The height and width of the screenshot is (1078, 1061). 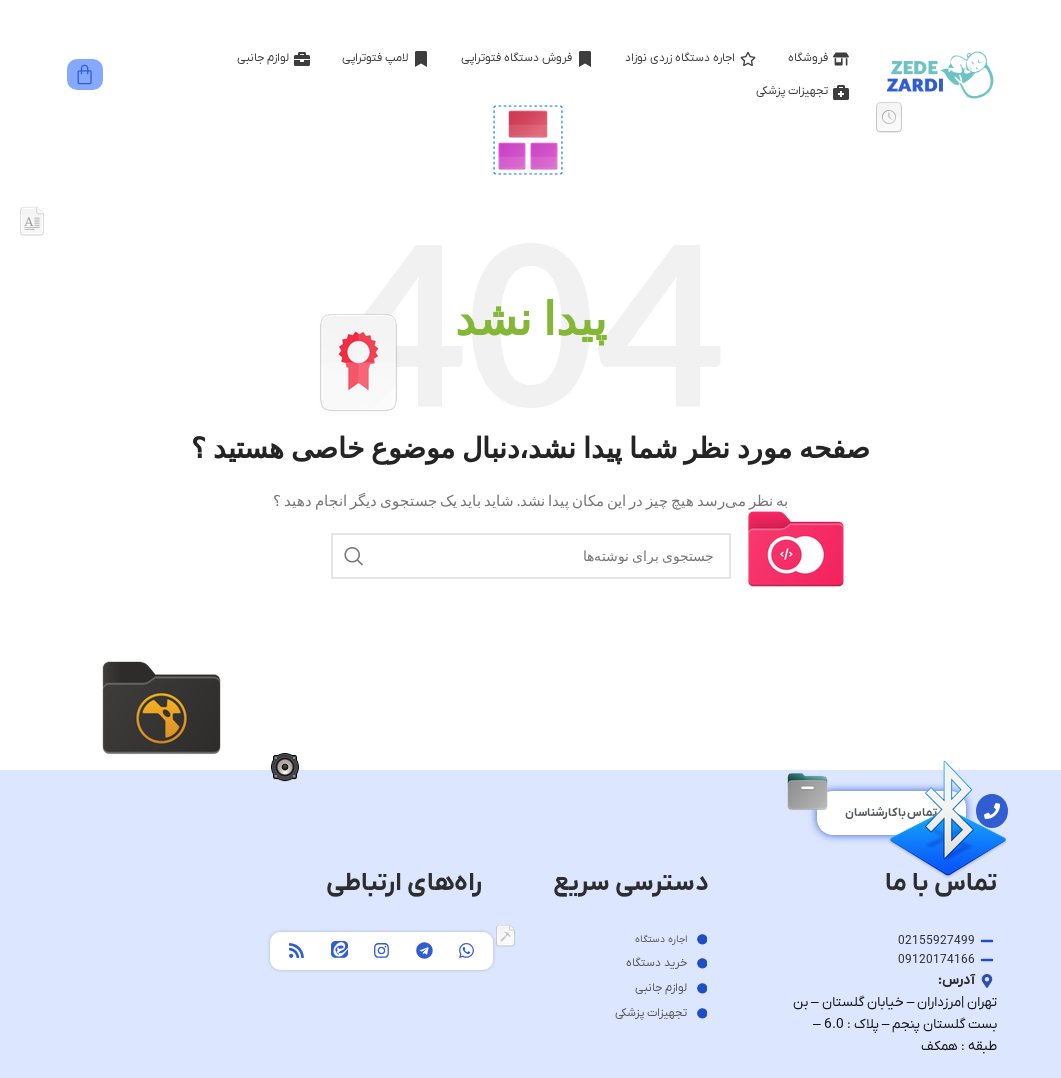 What do you see at coordinates (32, 221) in the screenshot?
I see `a rich text or formatted document file` at bounding box center [32, 221].